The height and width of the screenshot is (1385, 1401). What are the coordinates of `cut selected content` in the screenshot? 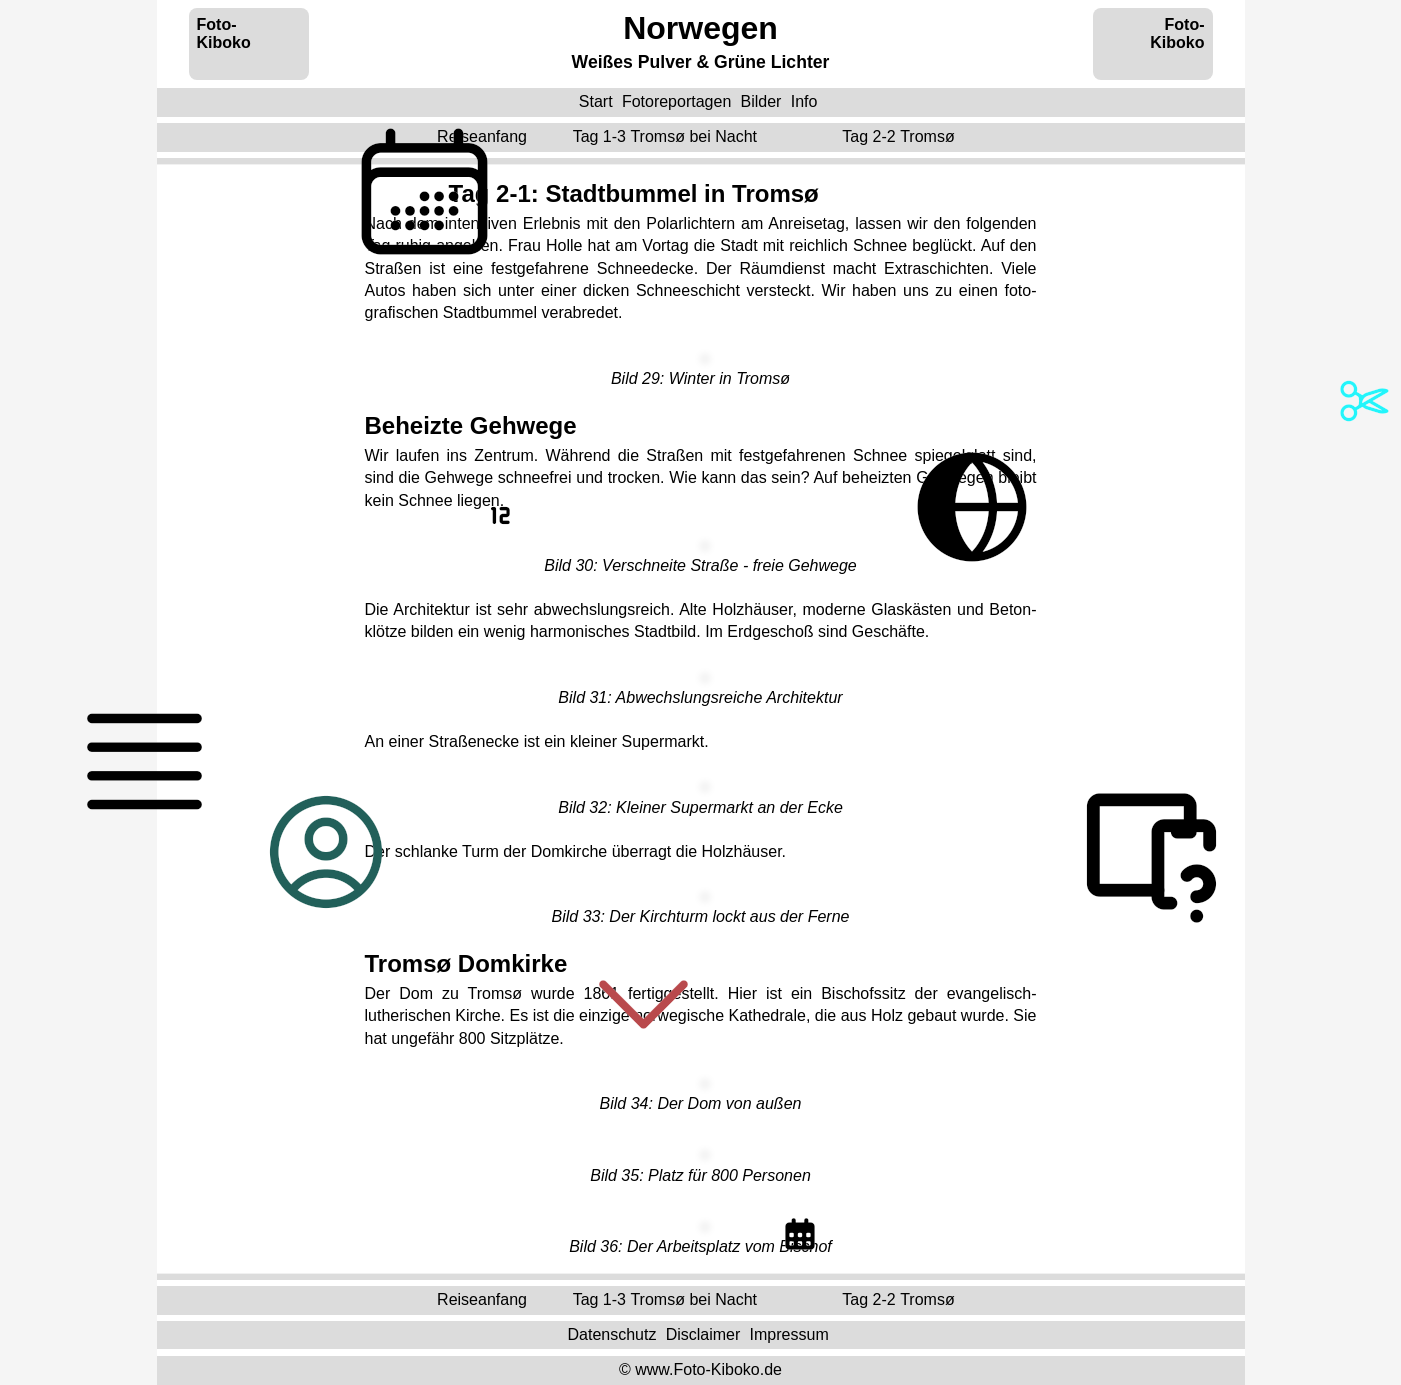 It's located at (1364, 401).